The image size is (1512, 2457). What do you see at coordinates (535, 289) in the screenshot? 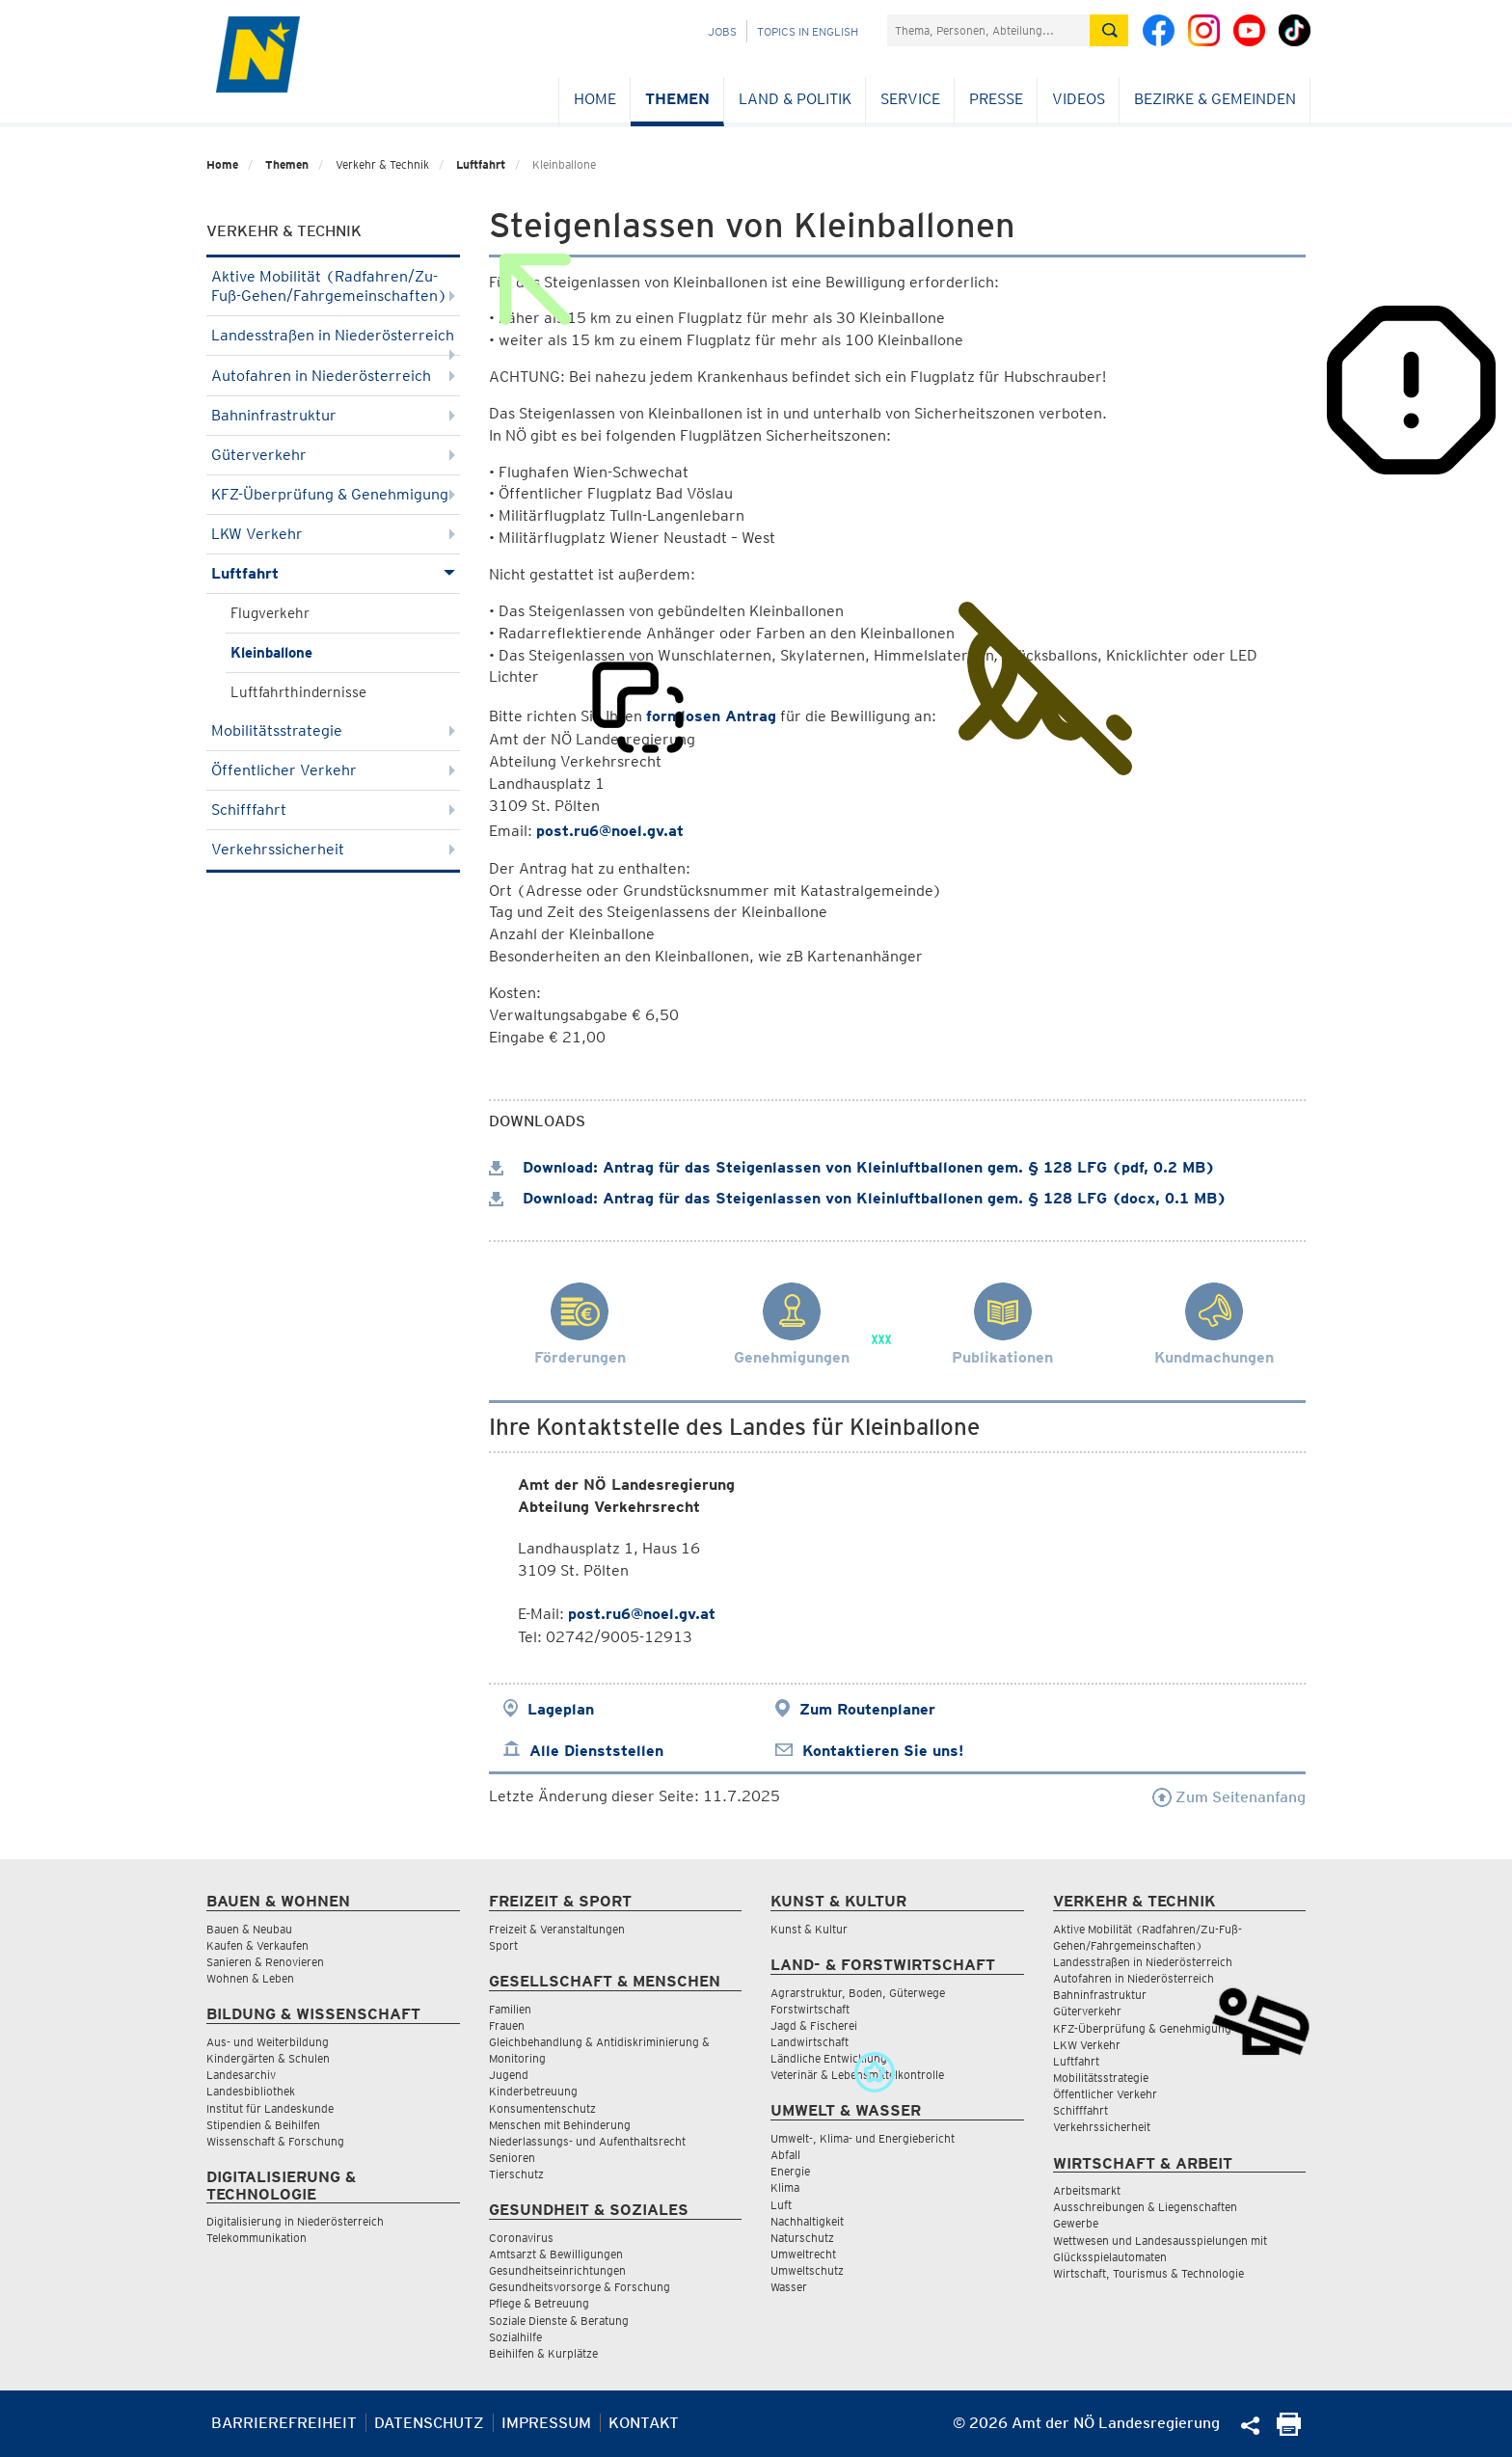
I see `navigate to previous screen or parent folder` at bounding box center [535, 289].